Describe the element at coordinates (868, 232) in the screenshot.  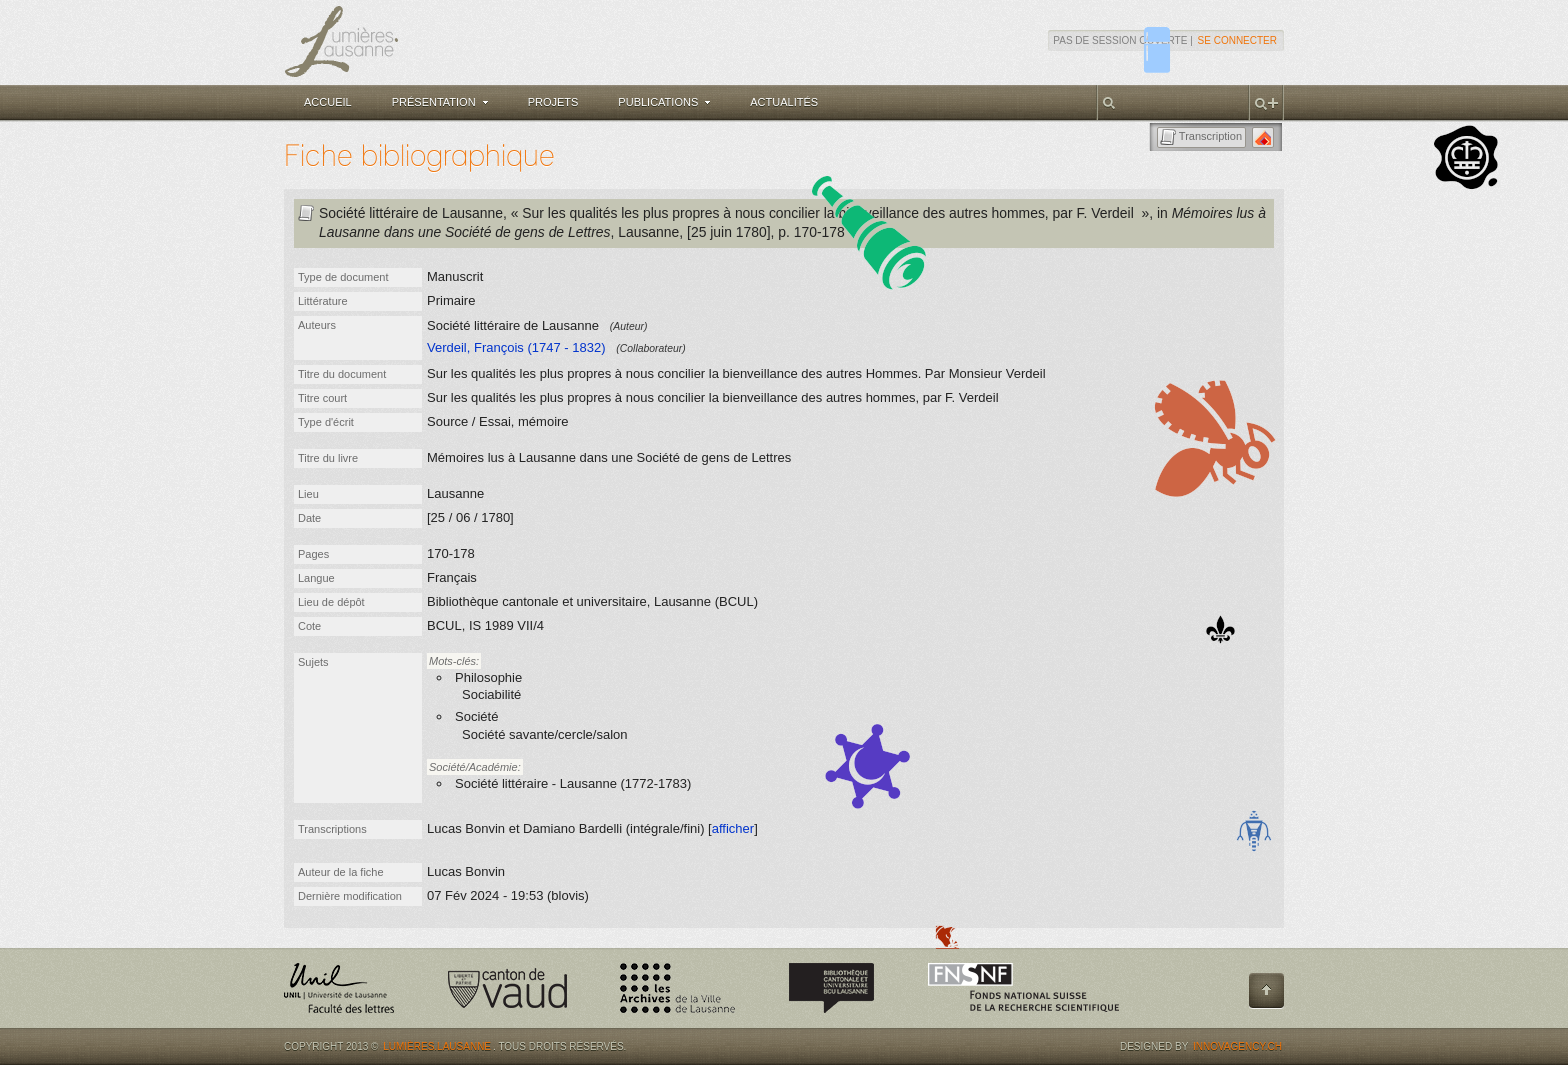
I see `search or explore content` at that location.